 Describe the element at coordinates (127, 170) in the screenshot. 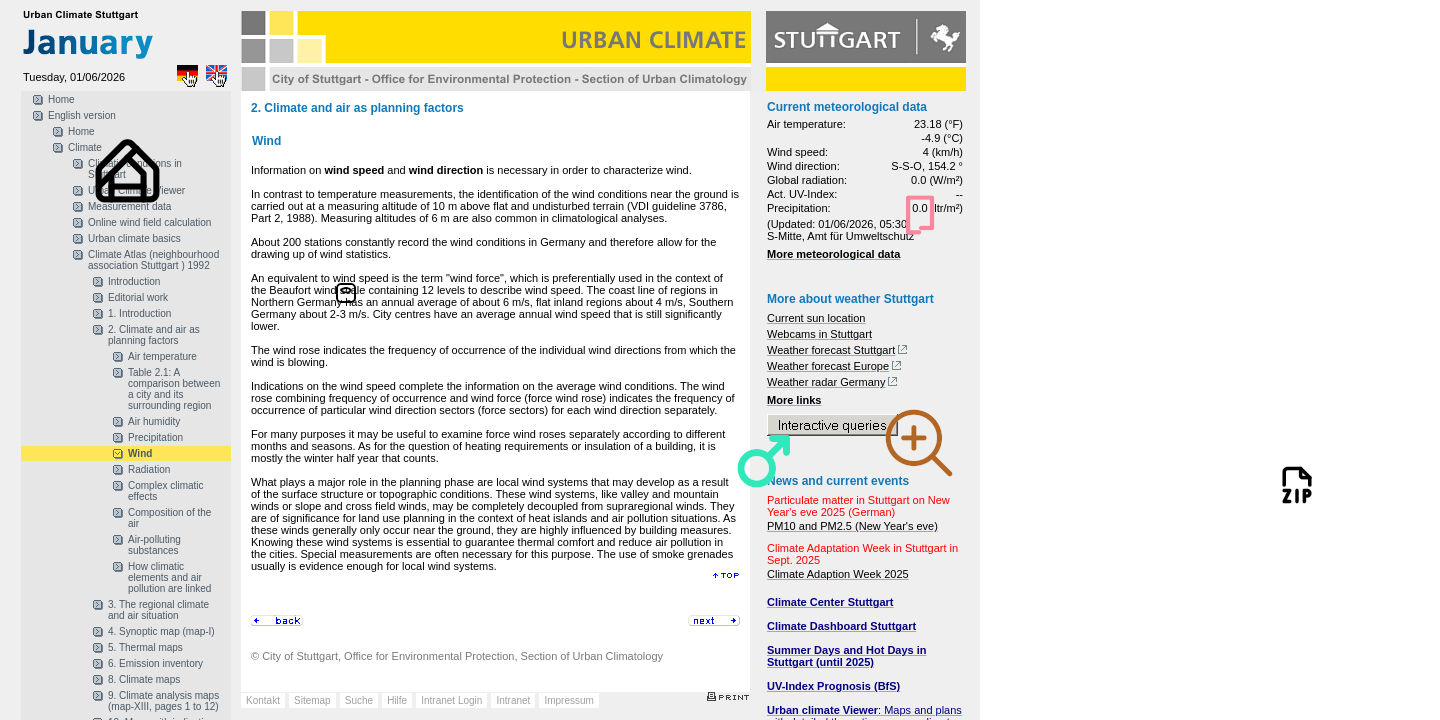

I see `open google home app` at that location.